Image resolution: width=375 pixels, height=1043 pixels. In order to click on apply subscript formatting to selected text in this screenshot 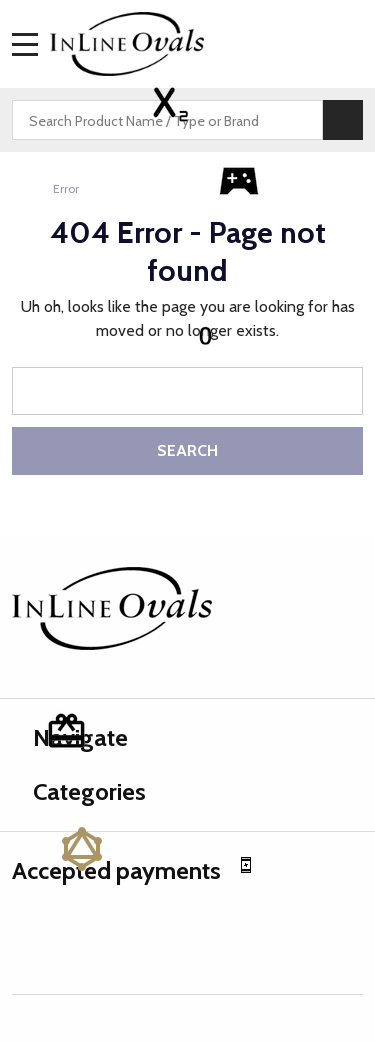, I will do `click(164, 104)`.